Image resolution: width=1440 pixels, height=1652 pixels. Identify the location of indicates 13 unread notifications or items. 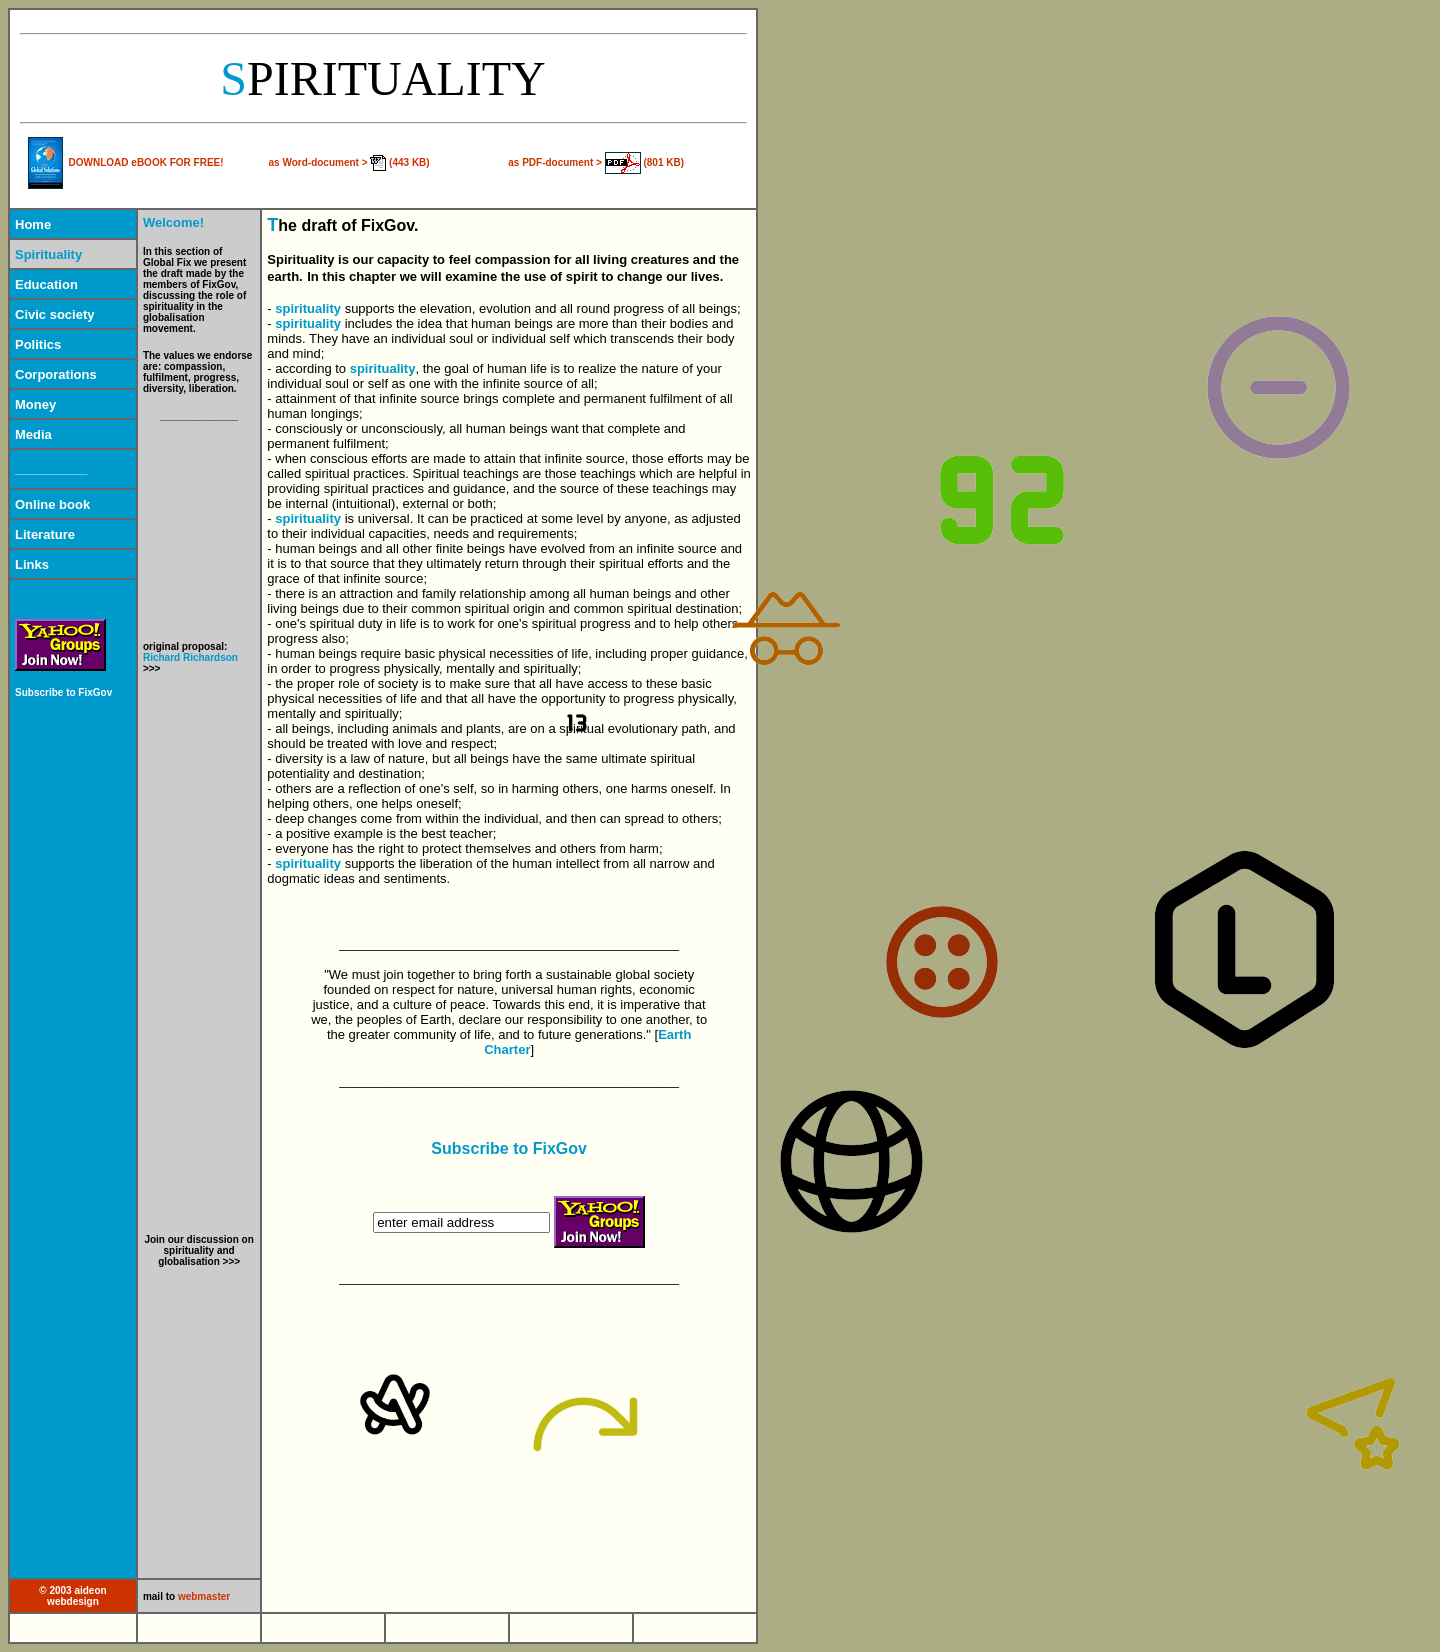
(576, 723).